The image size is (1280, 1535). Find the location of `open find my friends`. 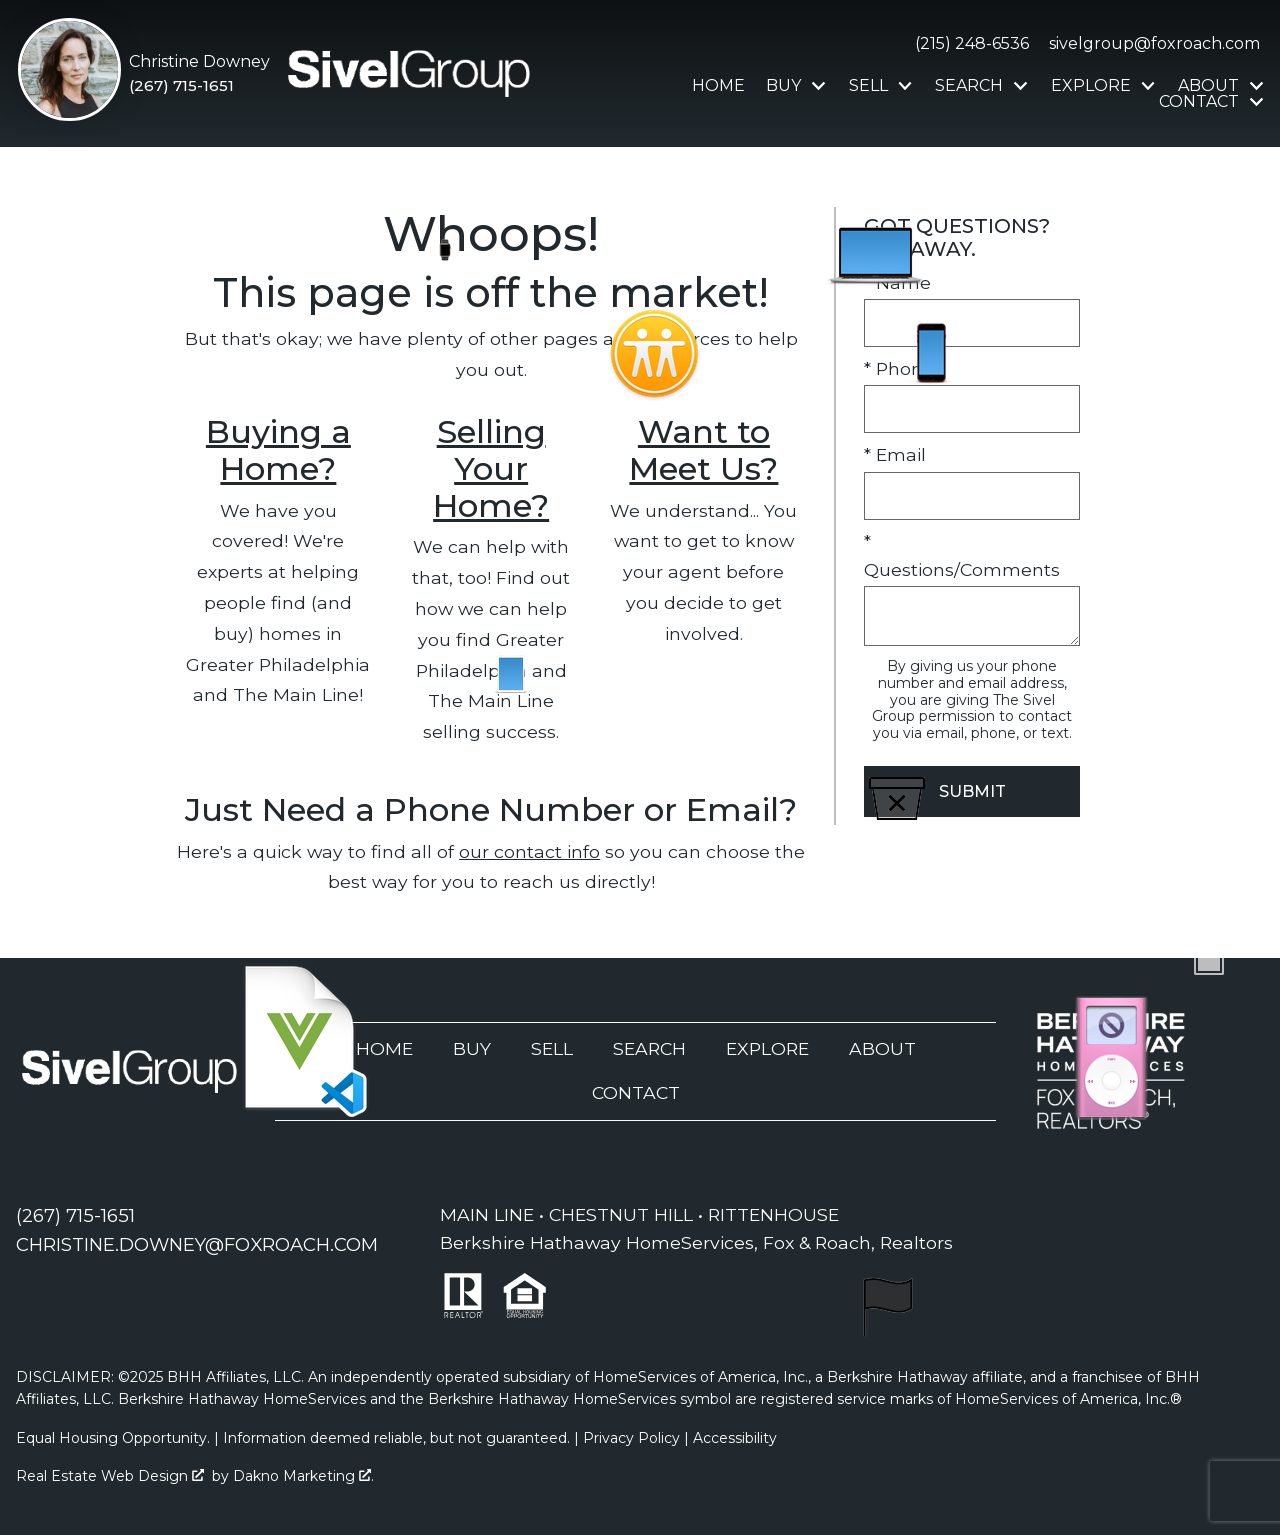

open find my friends is located at coordinates (654, 353).